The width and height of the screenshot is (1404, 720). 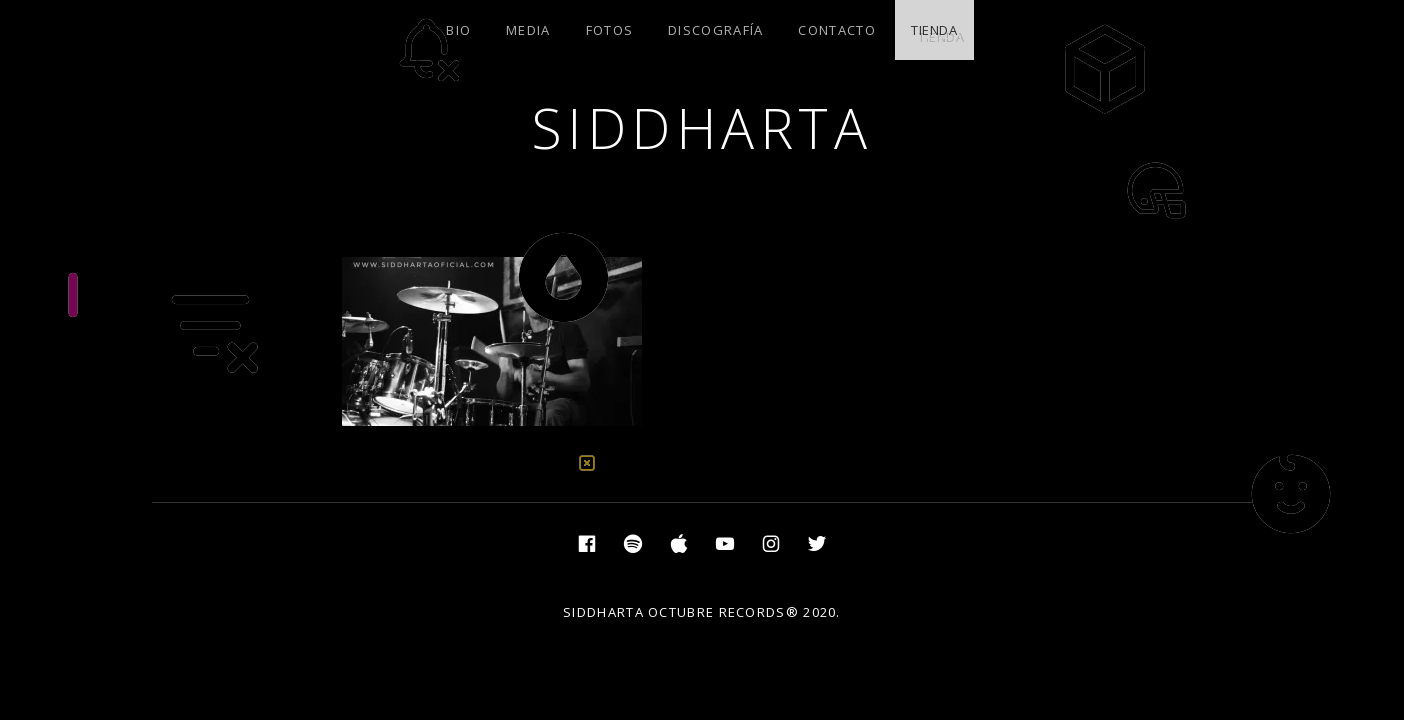 What do you see at coordinates (426, 48) in the screenshot?
I see `mute or disable notifications` at bounding box center [426, 48].